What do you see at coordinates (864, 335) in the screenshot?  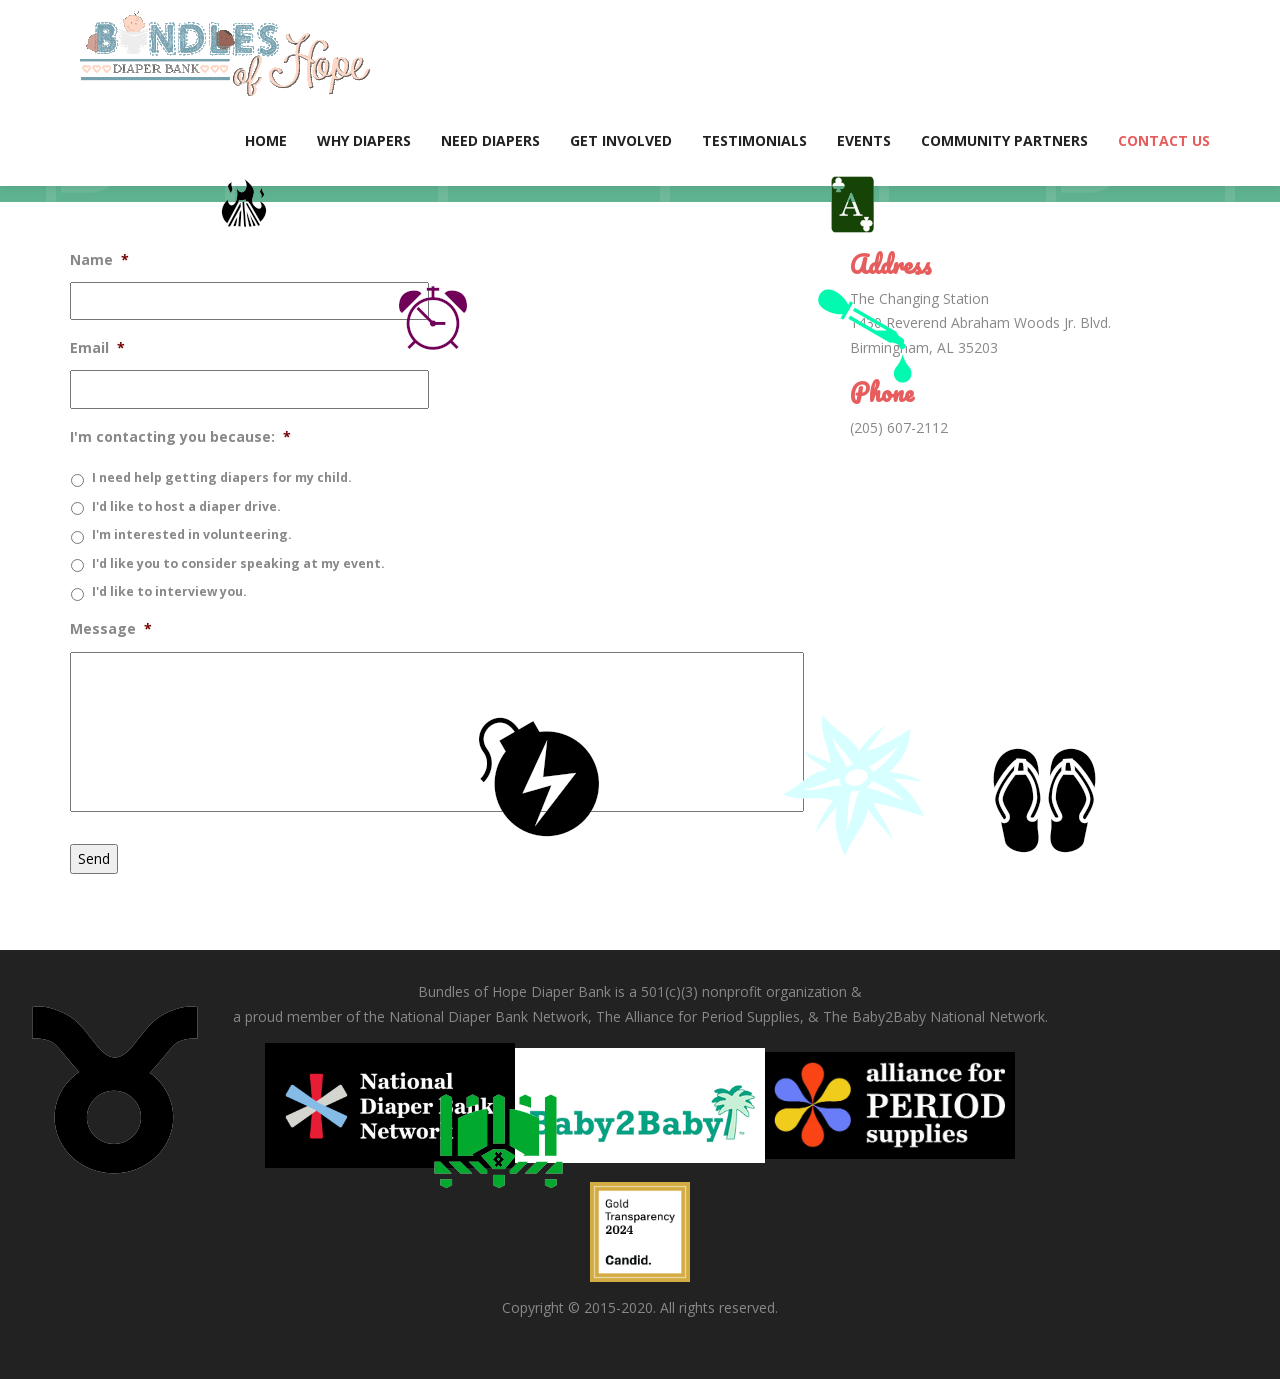 I see `select a color from the canvas` at bounding box center [864, 335].